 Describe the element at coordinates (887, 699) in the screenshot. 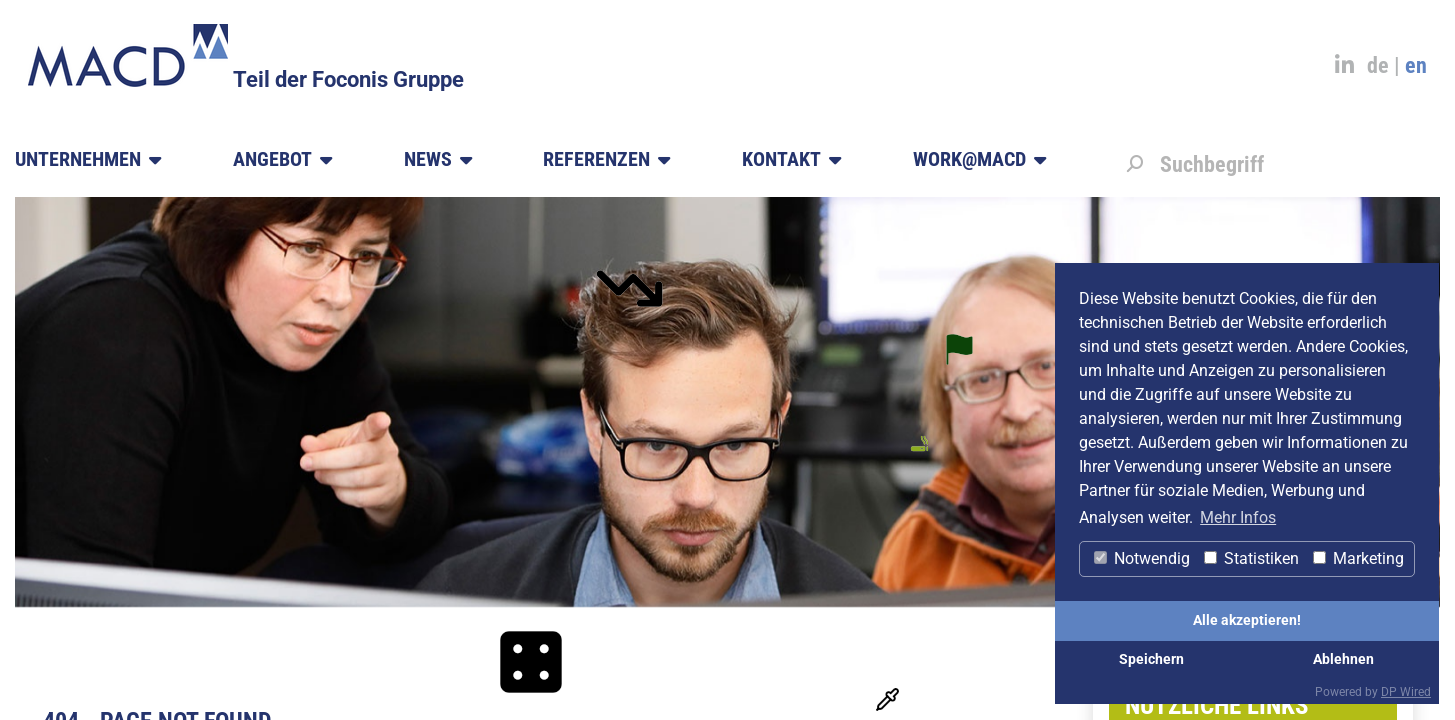

I see `select a color from the canvas` at that location.